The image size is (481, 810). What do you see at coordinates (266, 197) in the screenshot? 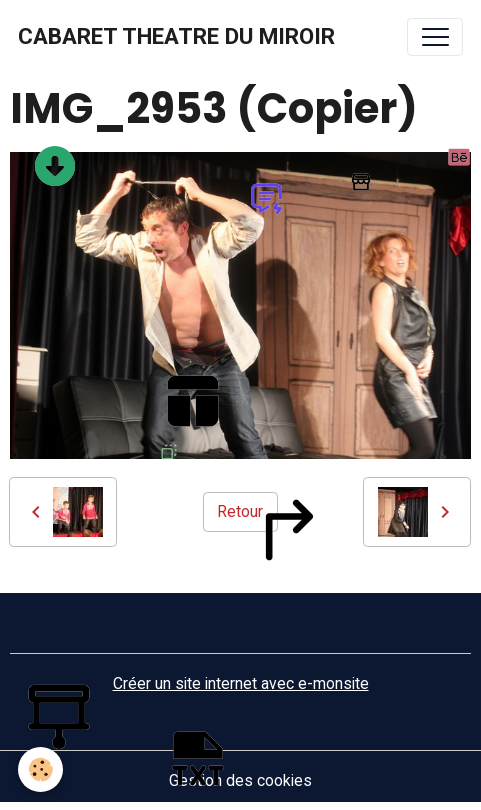
I see `send a quick reply or instant message` at bounding box center [266, 197].